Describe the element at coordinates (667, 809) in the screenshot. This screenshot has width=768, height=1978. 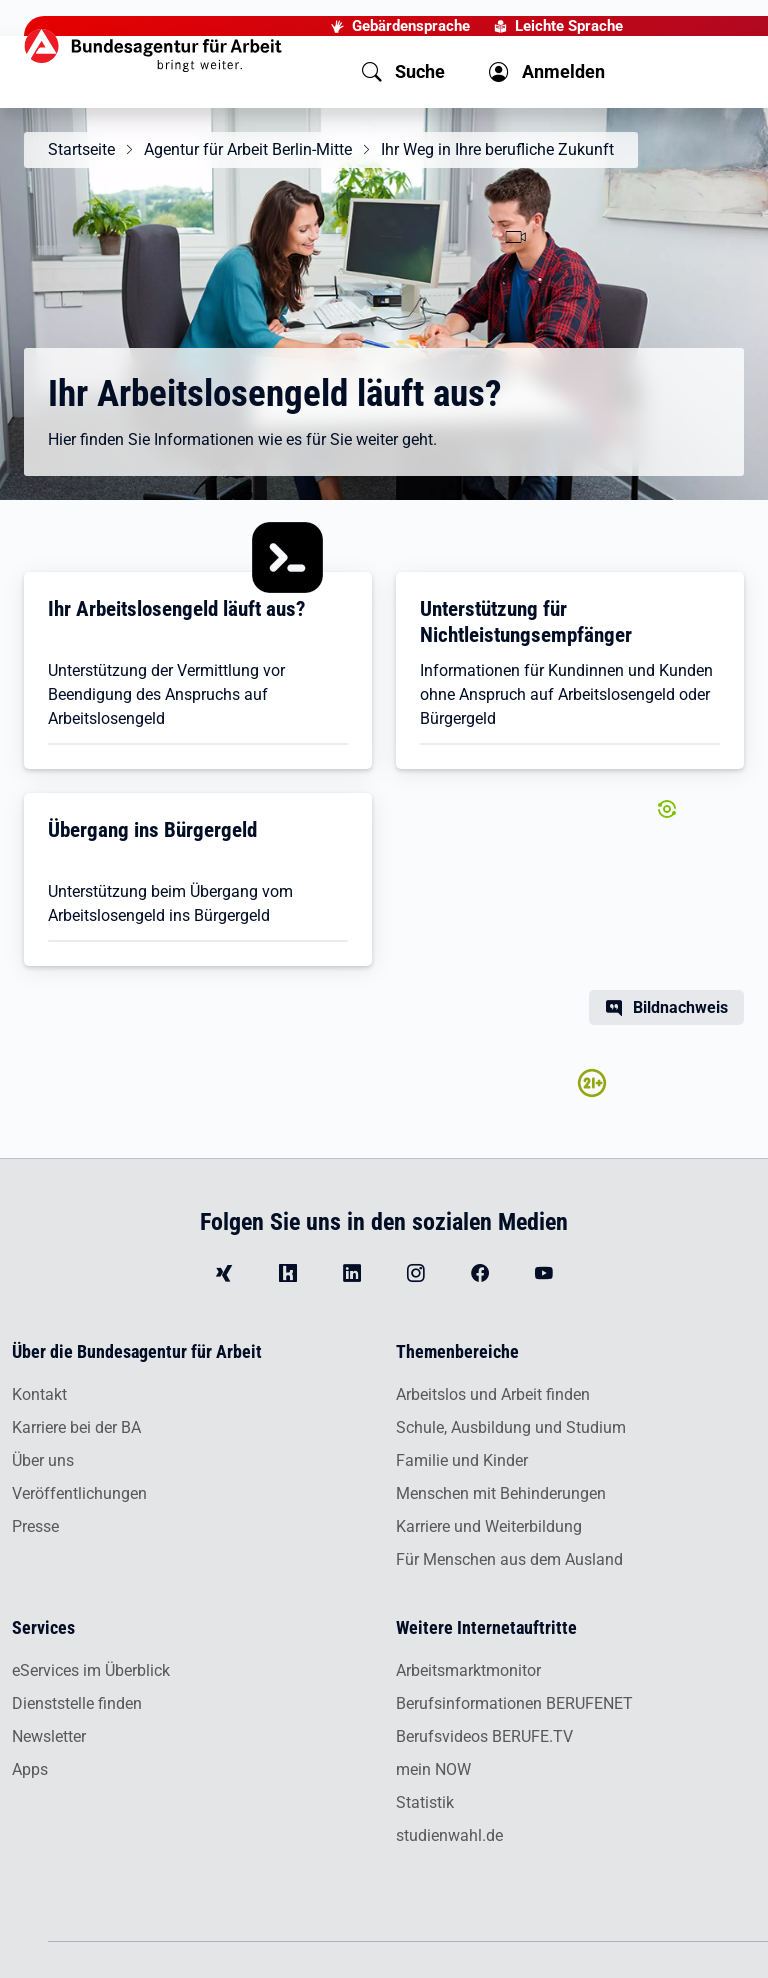
I see `analyze data or run diagnostics` at that location.